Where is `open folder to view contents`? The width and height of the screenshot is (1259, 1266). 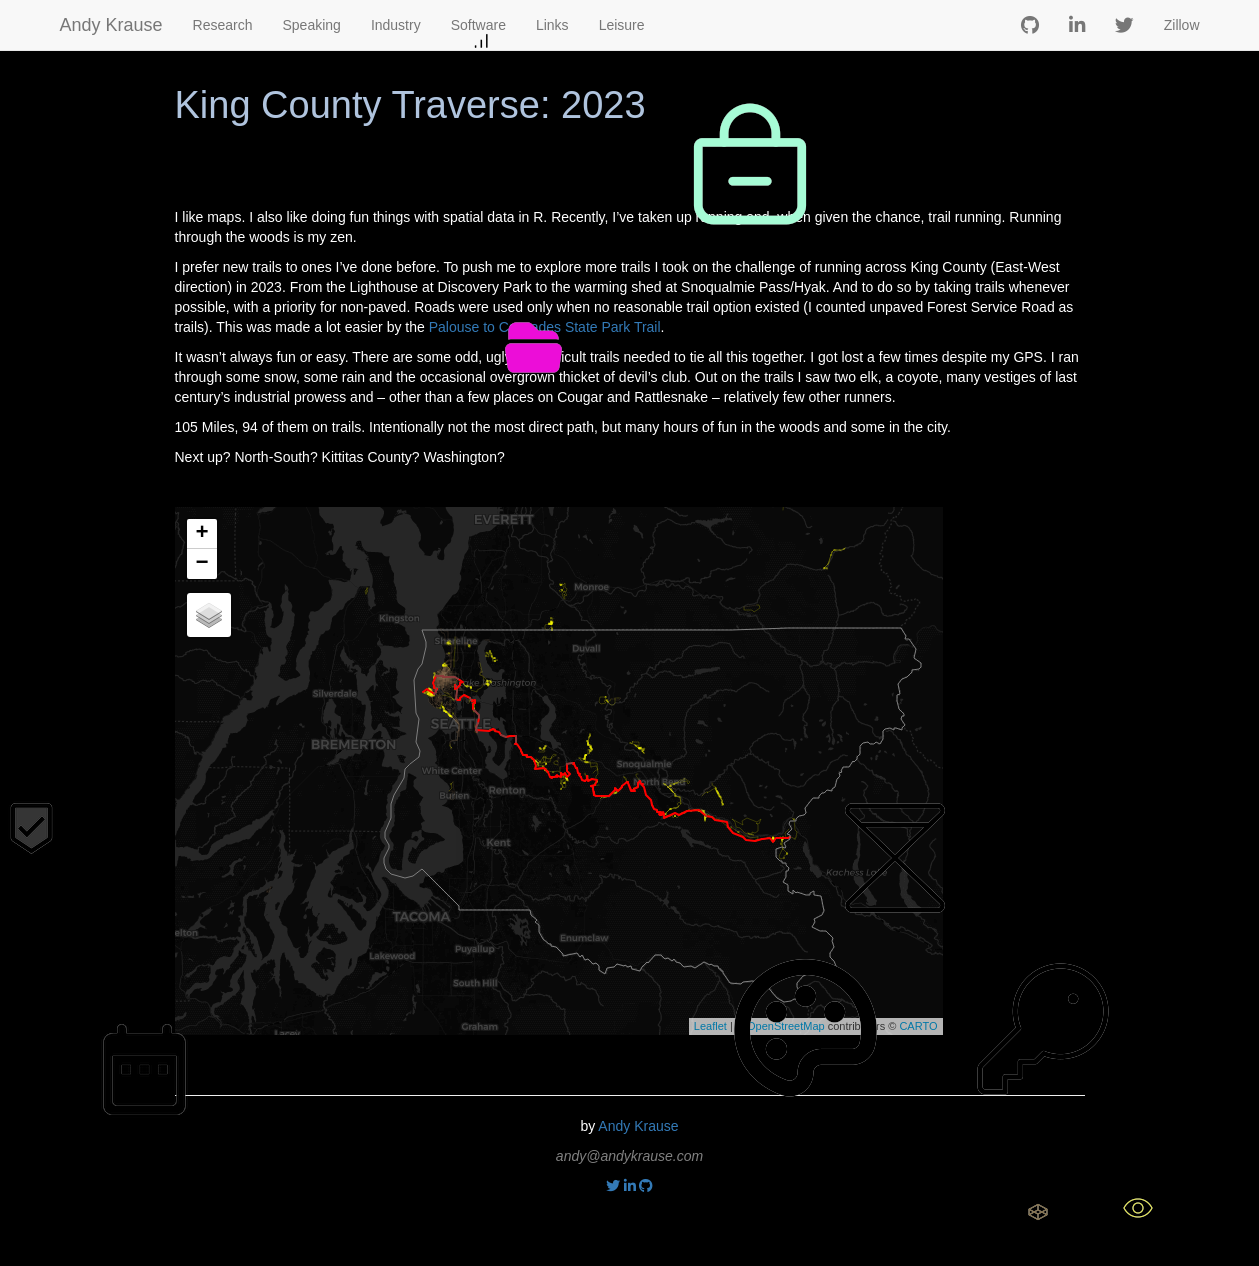
open folder to view contents is located at coordinates (533, 347).